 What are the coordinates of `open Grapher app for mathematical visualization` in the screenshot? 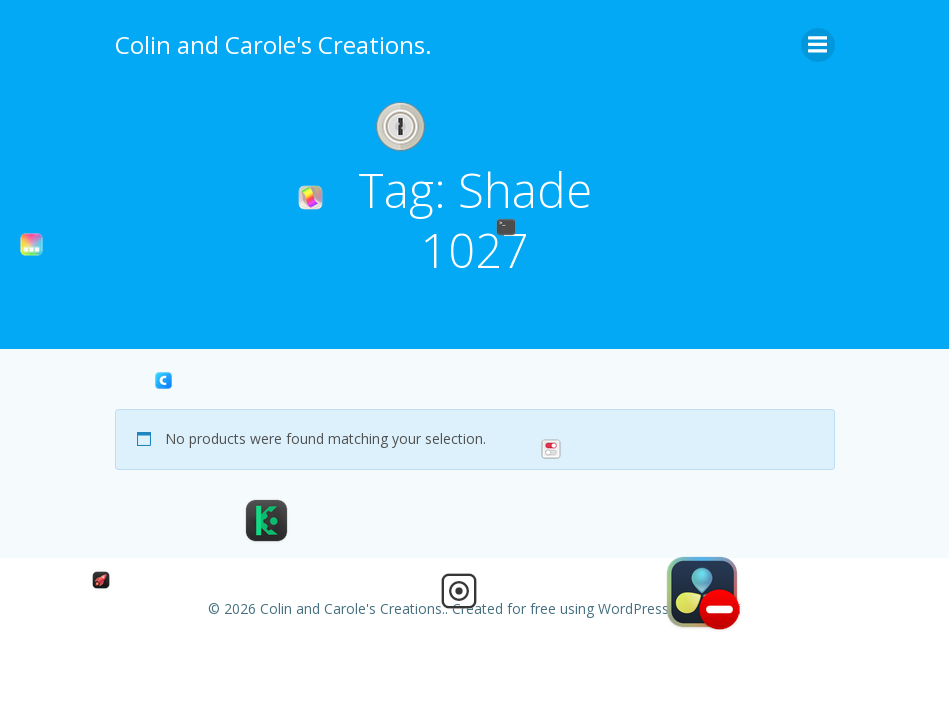 It's located at (310, 197).